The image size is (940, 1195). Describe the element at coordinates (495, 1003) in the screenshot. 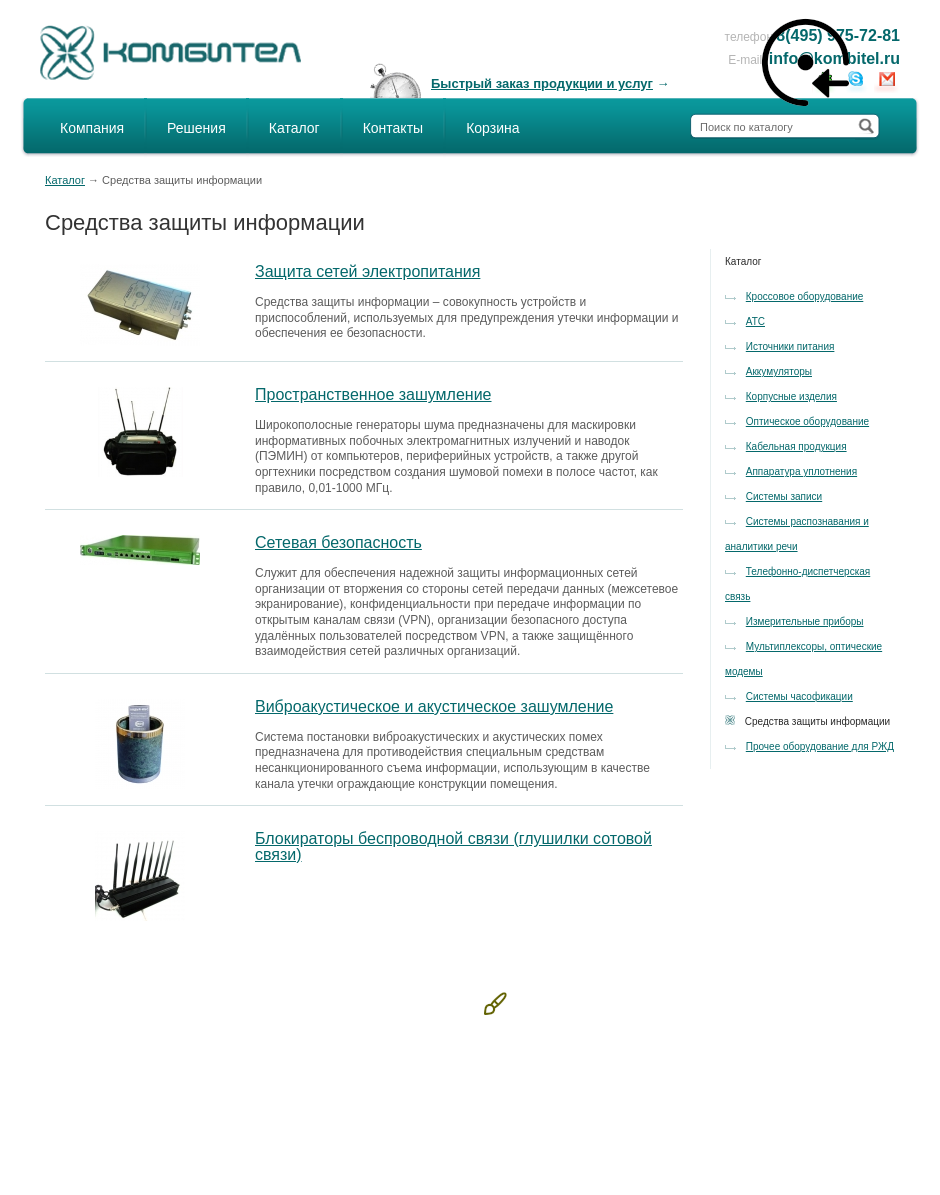

I see `customize appearance or theme settings` at that location.